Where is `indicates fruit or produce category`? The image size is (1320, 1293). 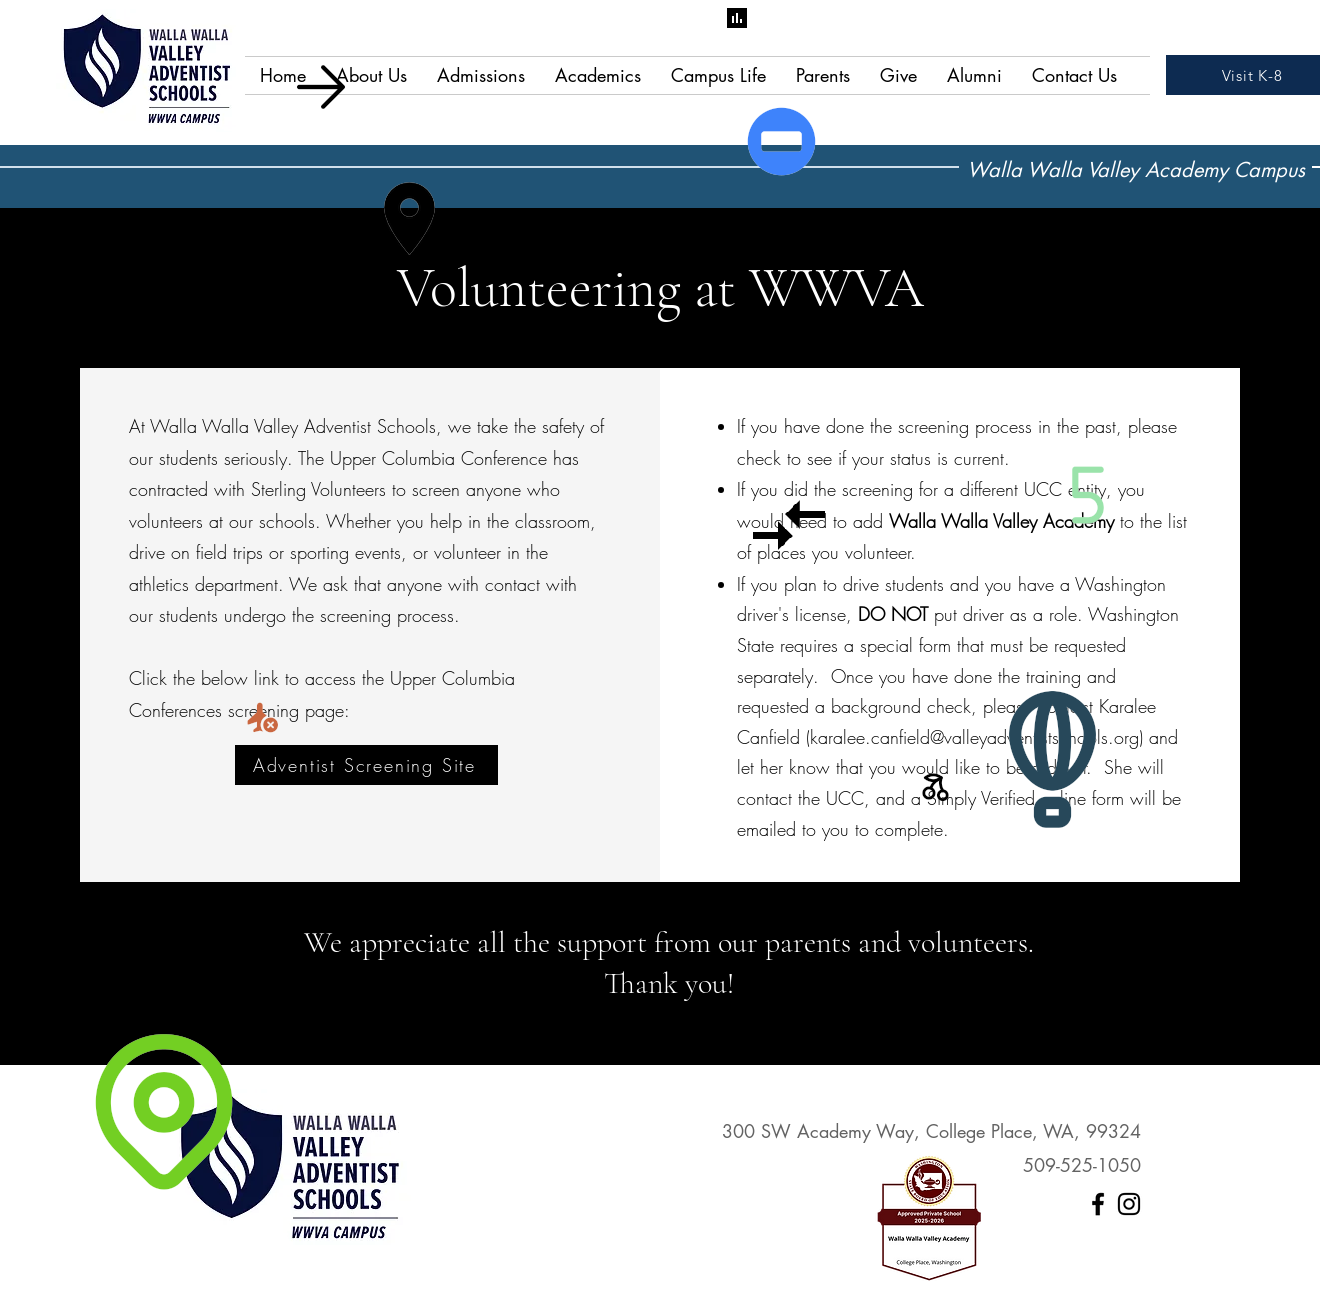 indicates fruit or produce category is located at coordinates (935, 786).